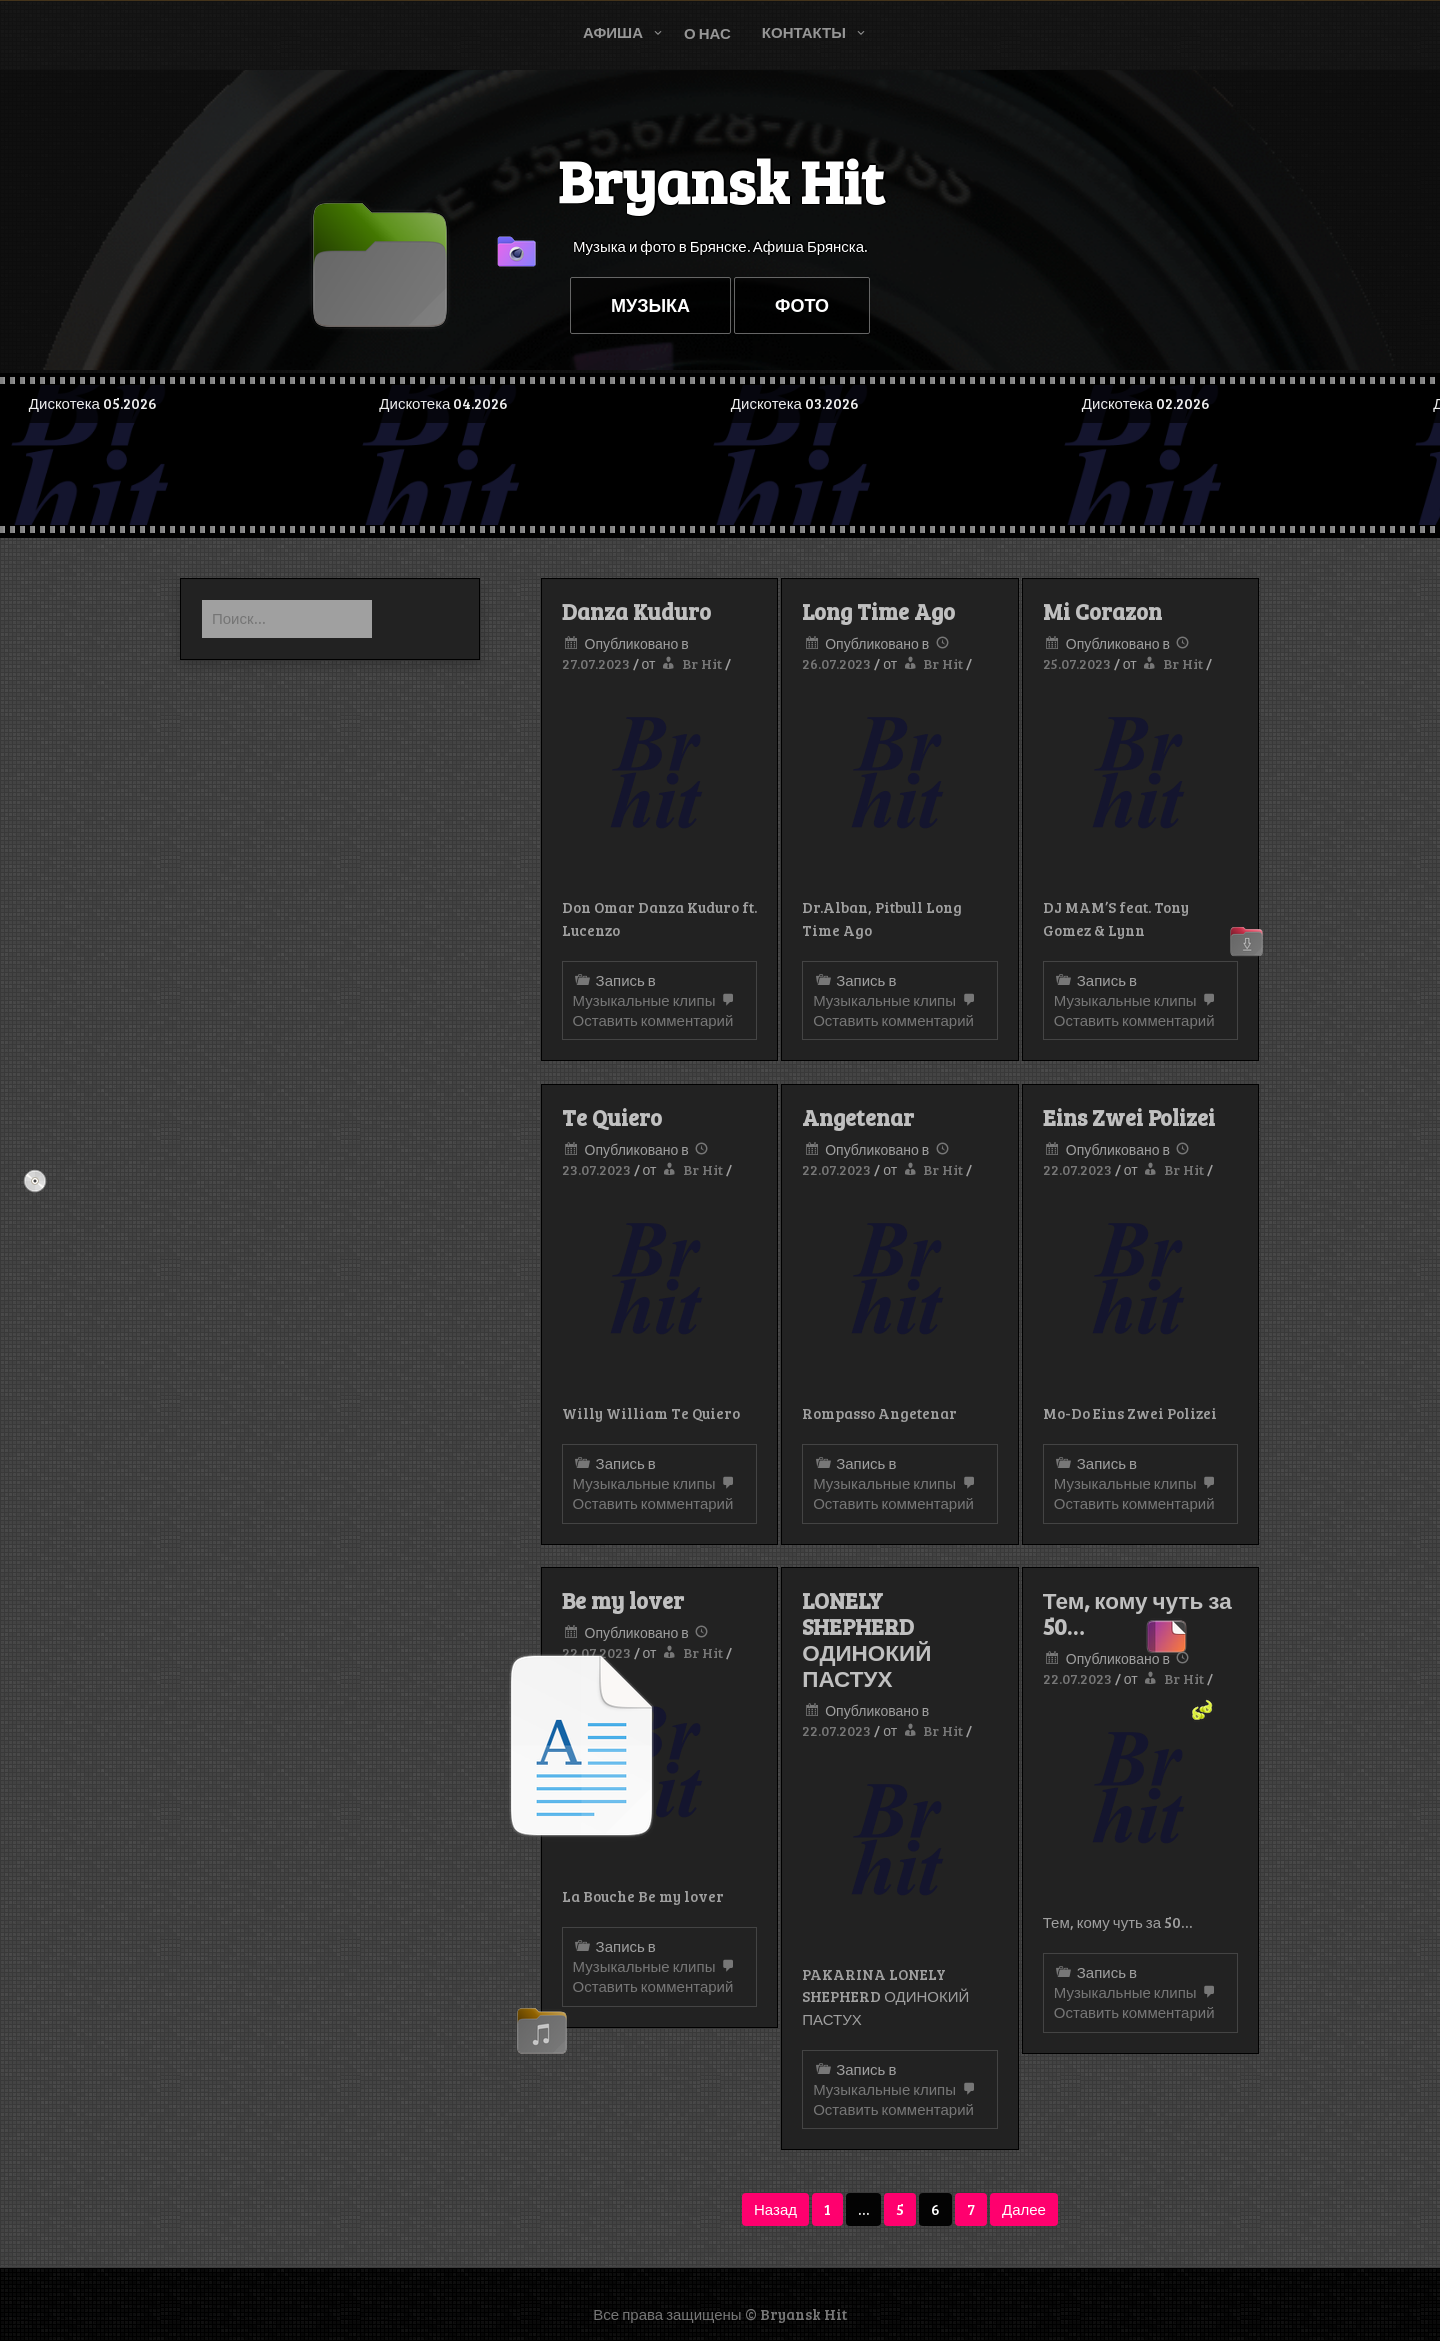 The width and height of the screenshot is (1440, 2341). Describe the element at coordinates (1166, 1636) in the screenshot. I see `change desktop wallpaper` at that location.